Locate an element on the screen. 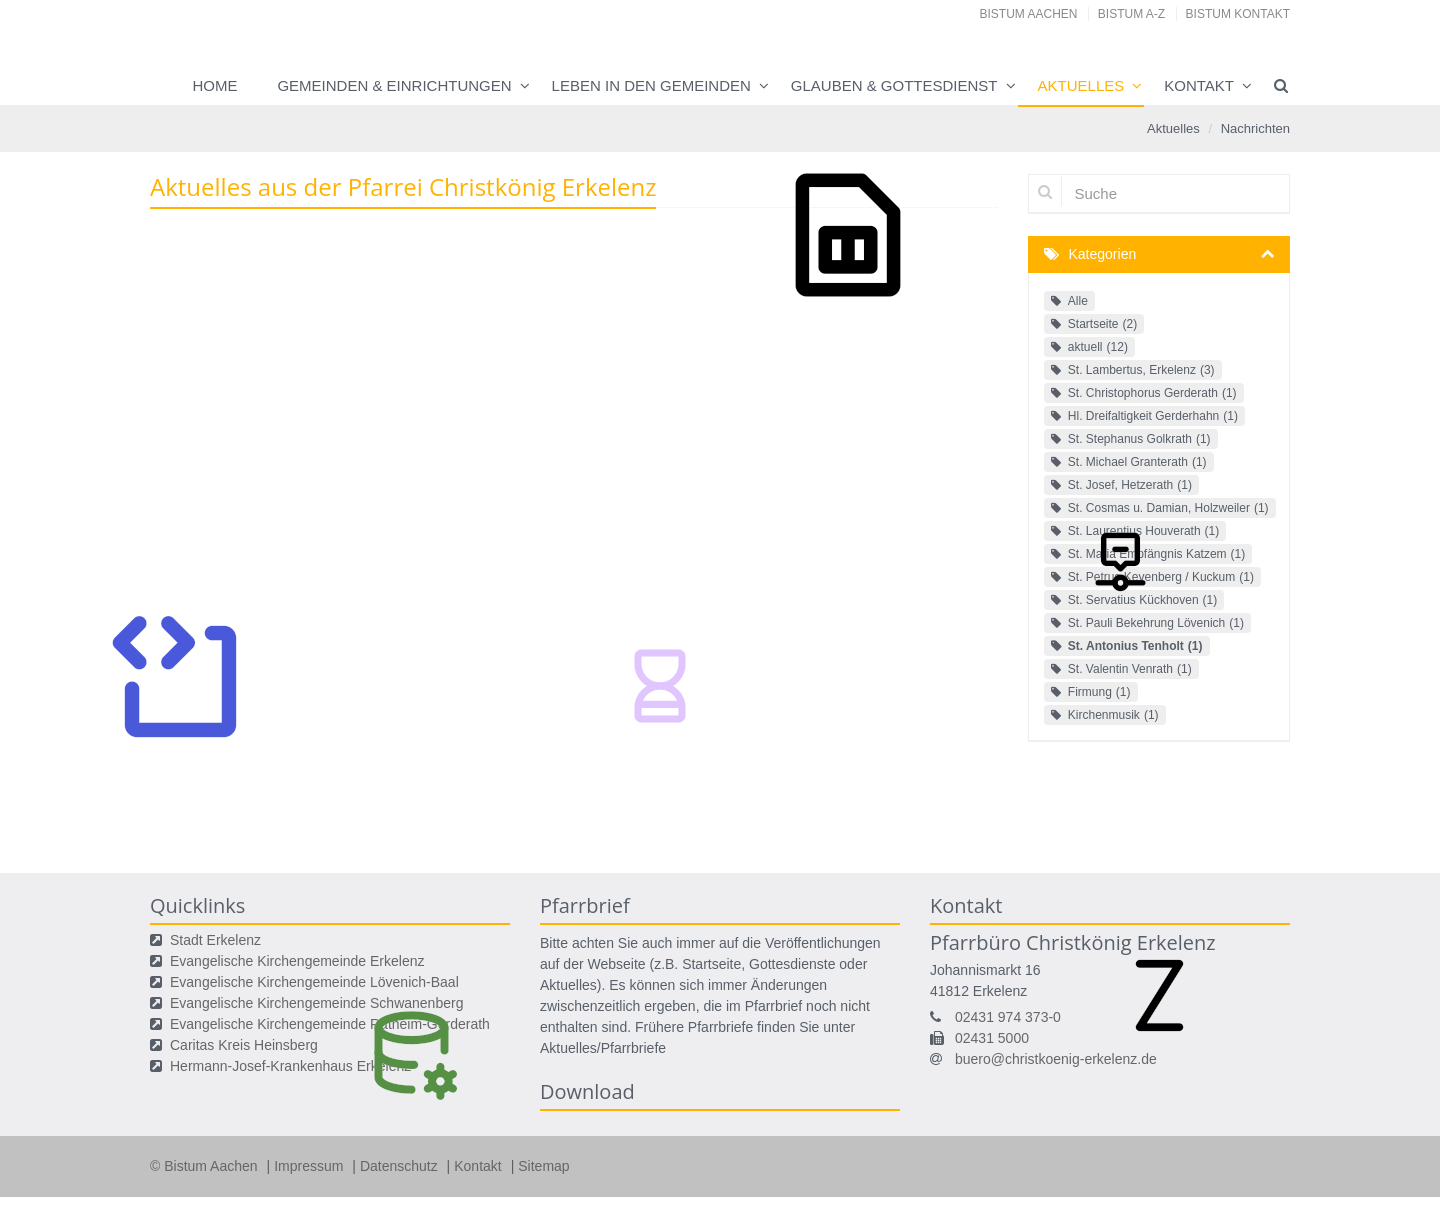  indicates time is running low is located at coordinates (660, 686).